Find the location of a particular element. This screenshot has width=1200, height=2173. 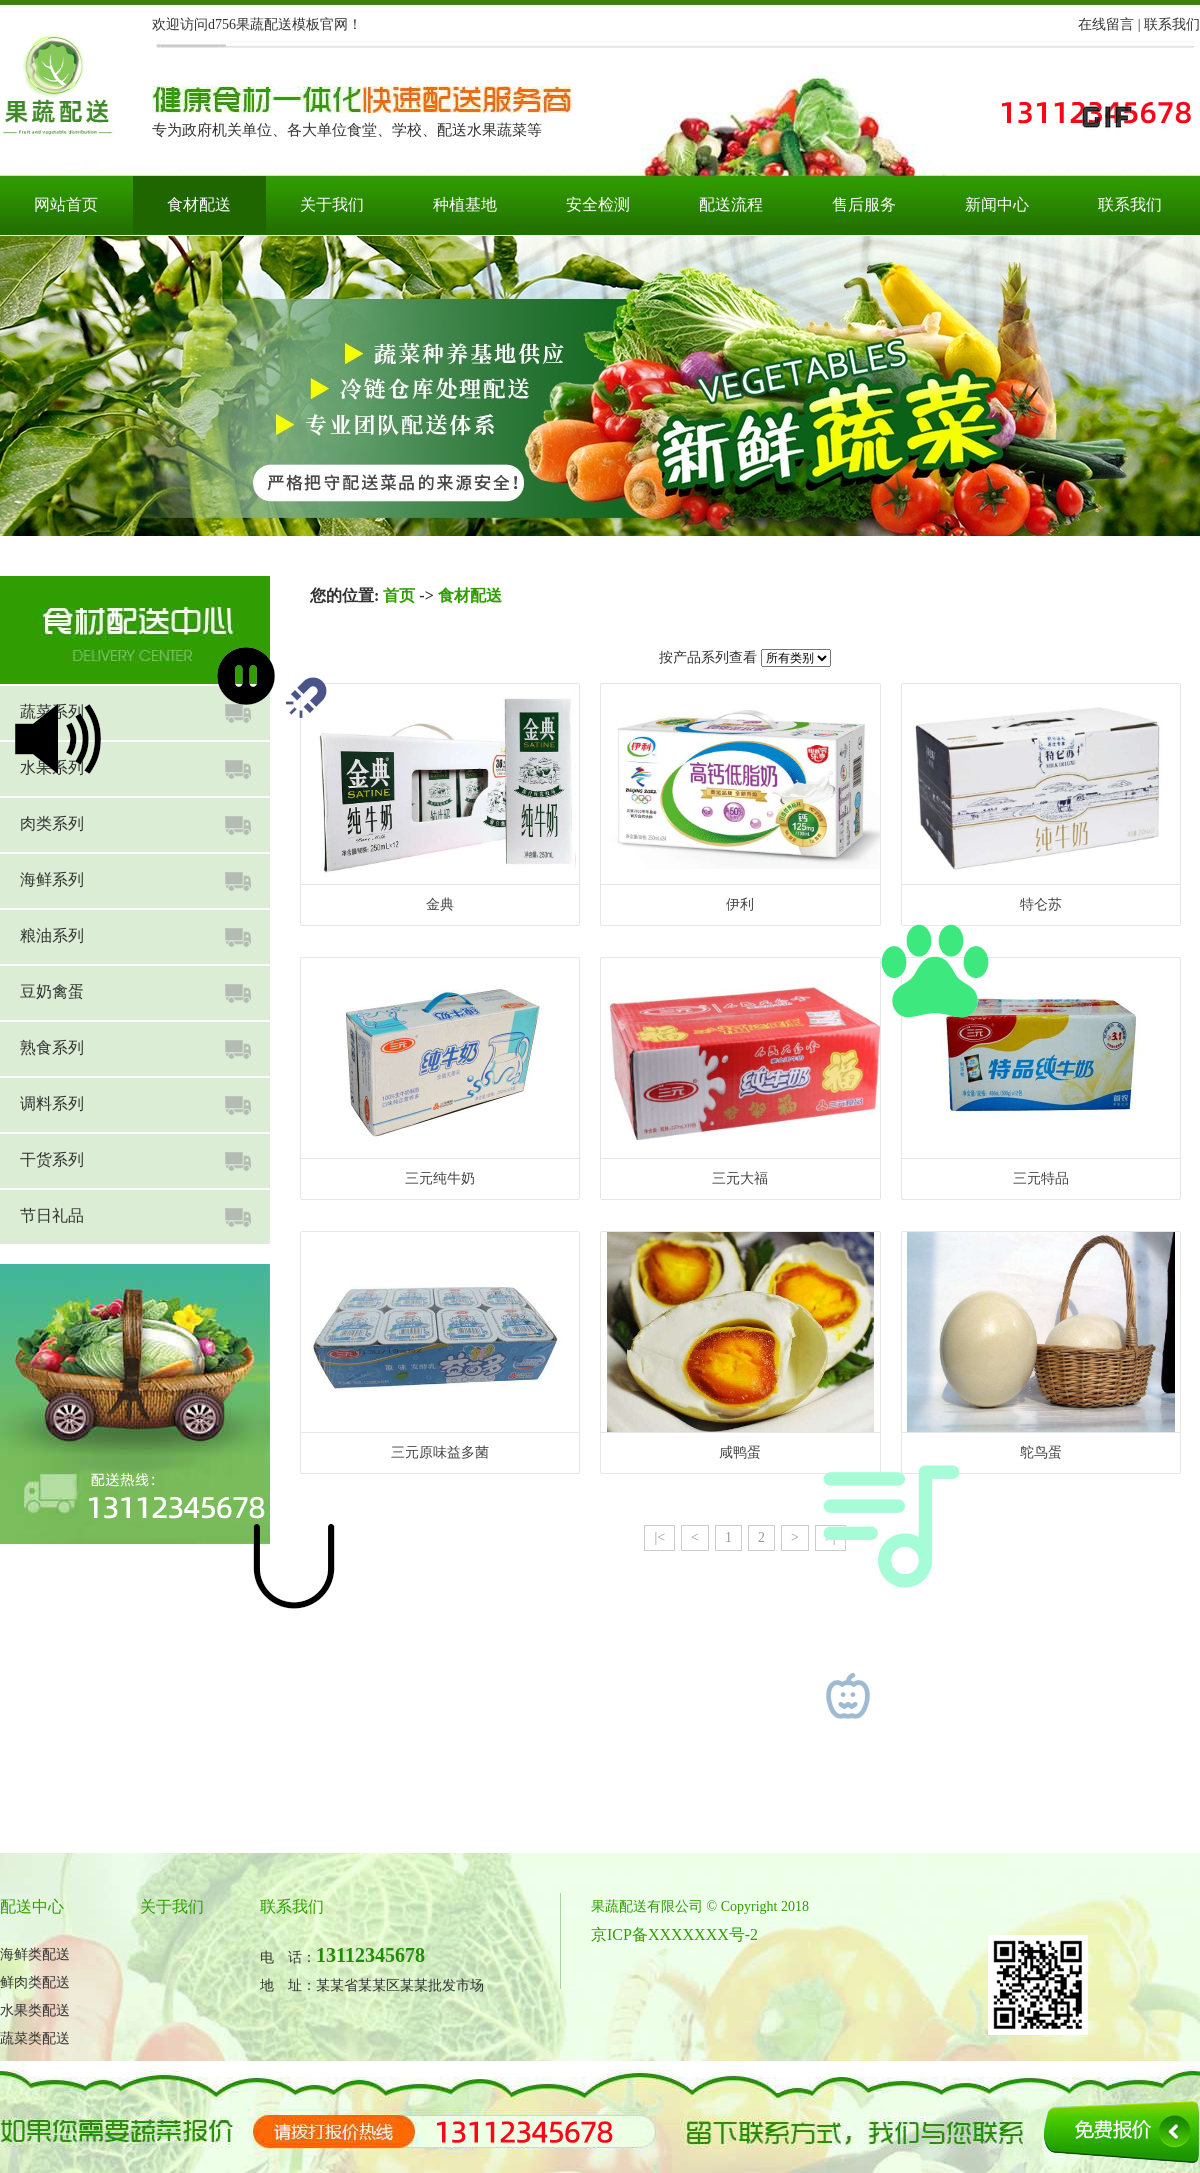

access halloween-themed content or settings is located at coordinates (848, 1697).